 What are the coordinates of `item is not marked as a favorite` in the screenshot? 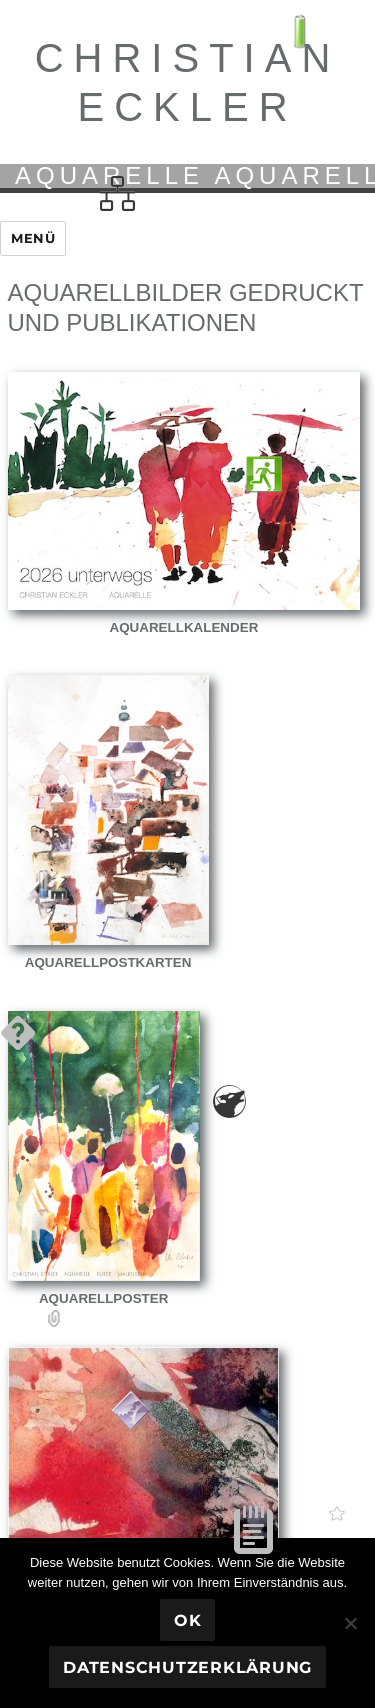 It's located at (337, 1514).